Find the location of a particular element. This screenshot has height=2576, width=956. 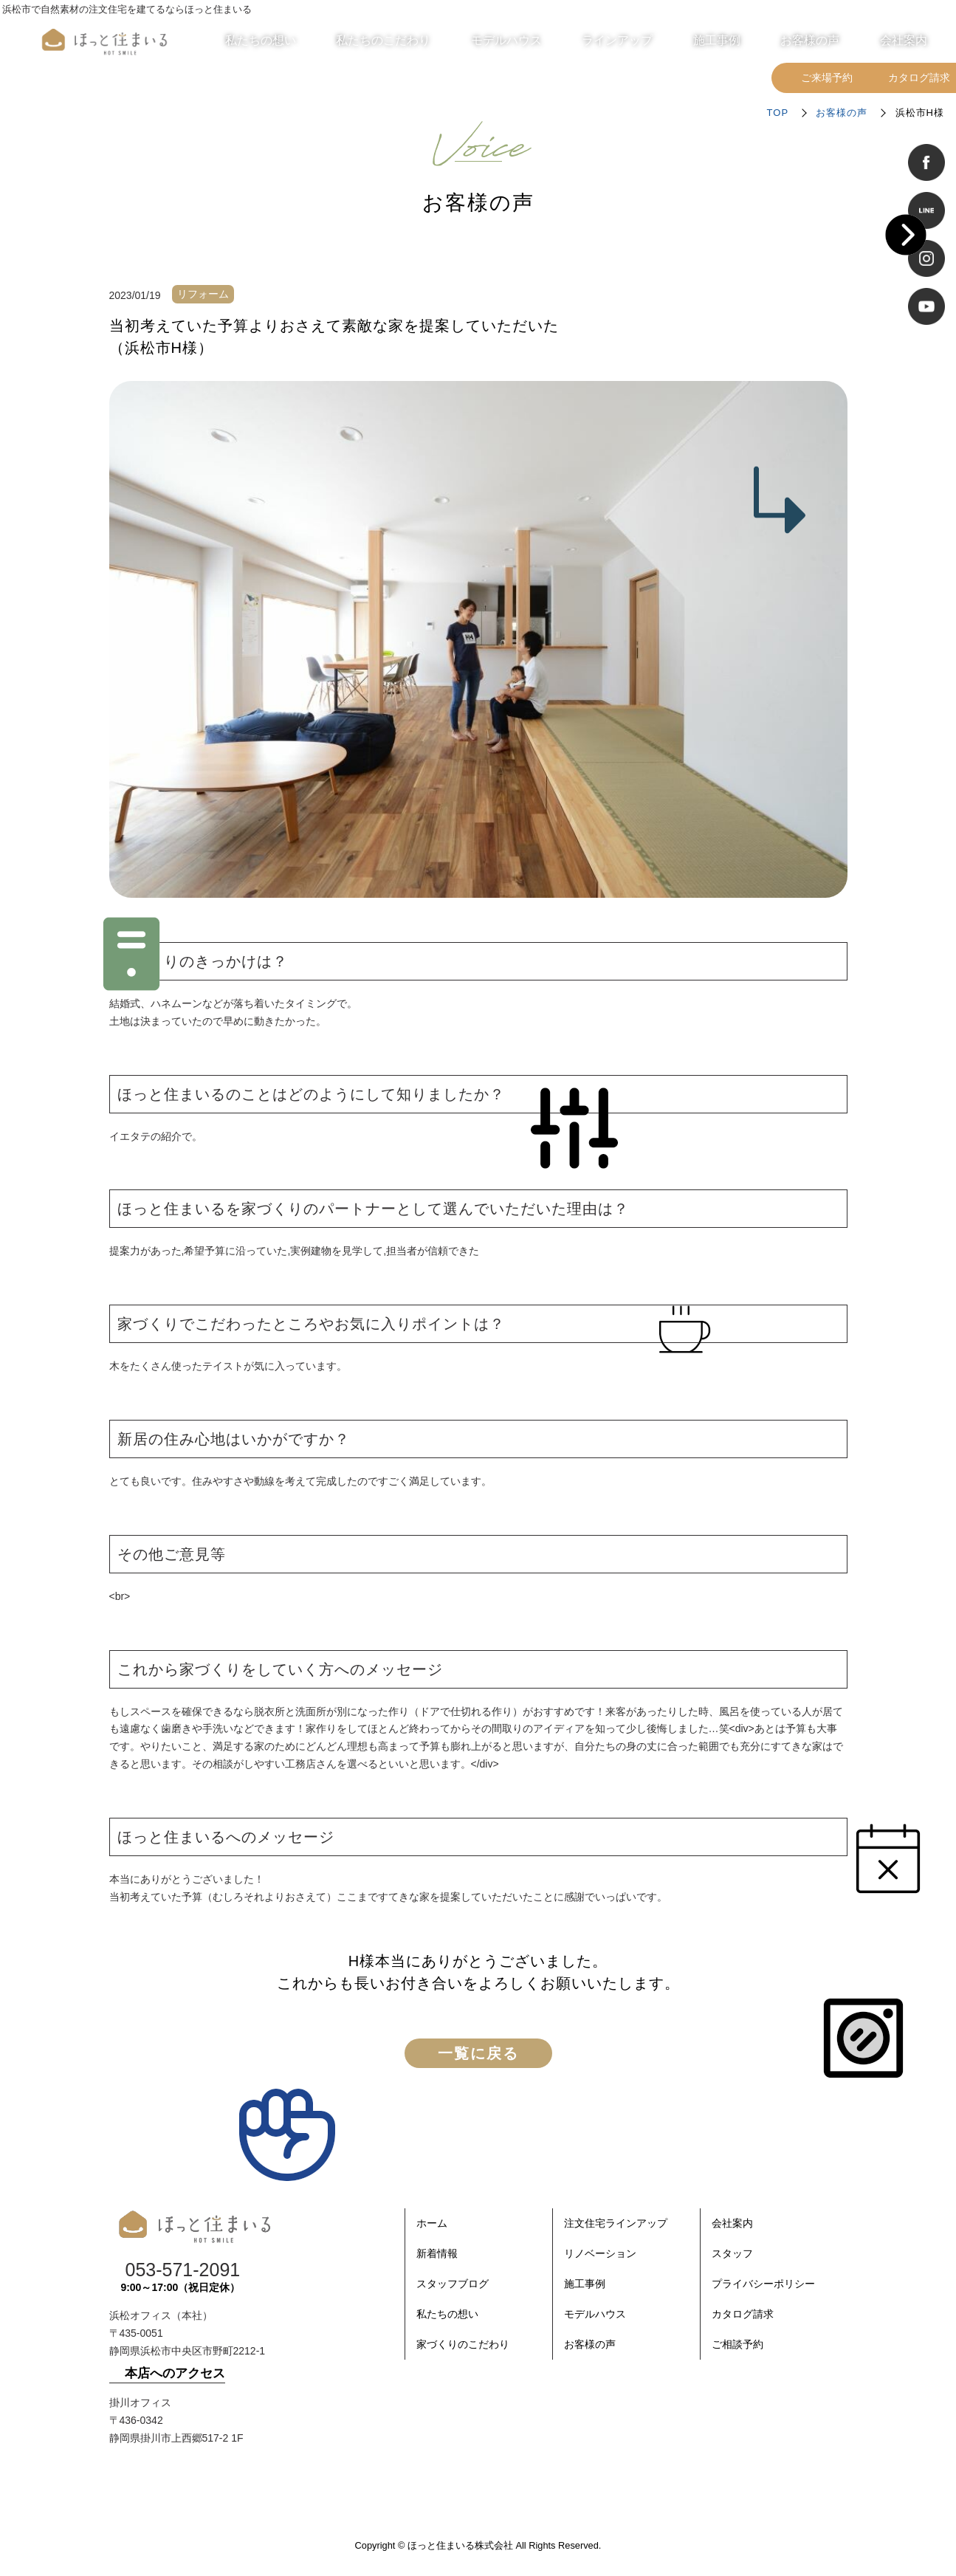

reply to a message or comment is located at coordinates (774, 500).